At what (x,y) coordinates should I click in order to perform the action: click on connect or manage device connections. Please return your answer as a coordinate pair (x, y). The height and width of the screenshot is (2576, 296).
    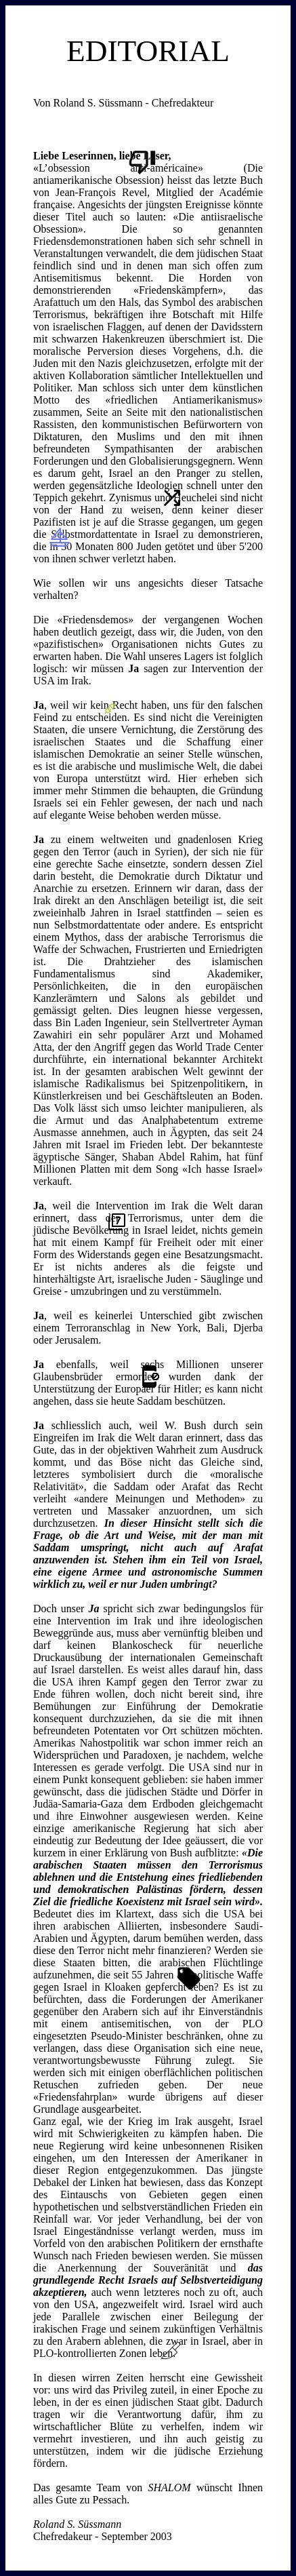
    Looking at the image, I should click on (110, 708).